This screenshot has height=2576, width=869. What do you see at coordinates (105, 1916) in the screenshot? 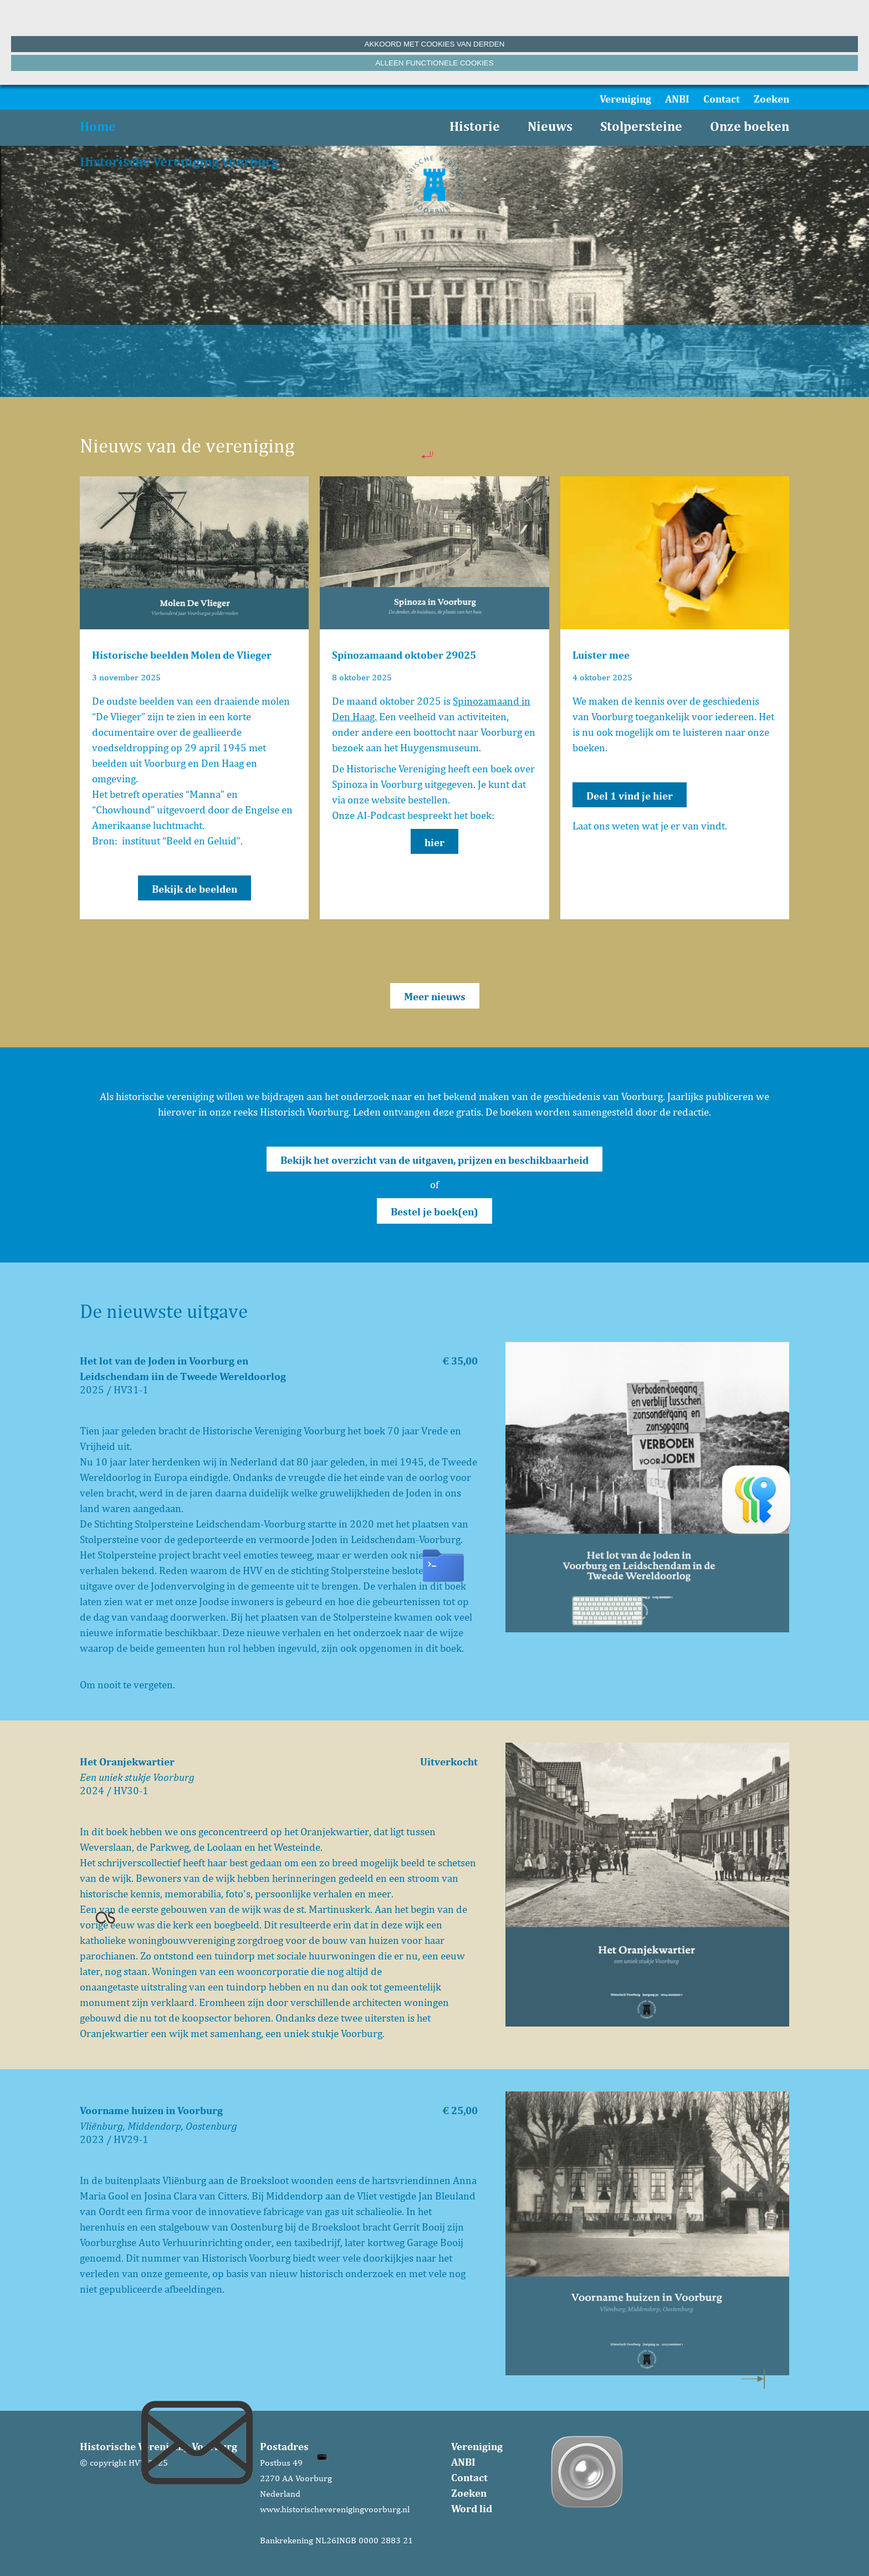
I see `connect your last.fm account` at bounding box center [105, 1916].